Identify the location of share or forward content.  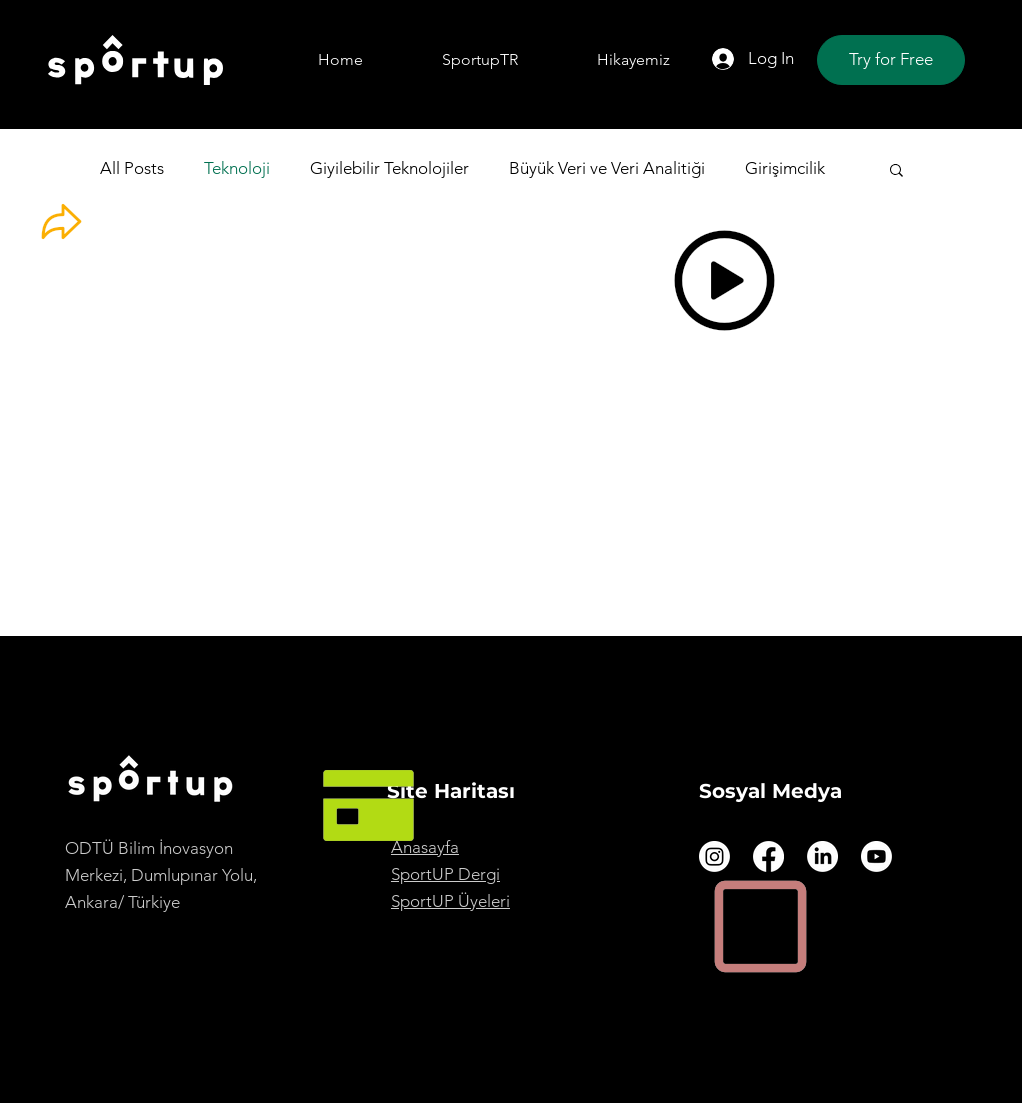
(61, 221).